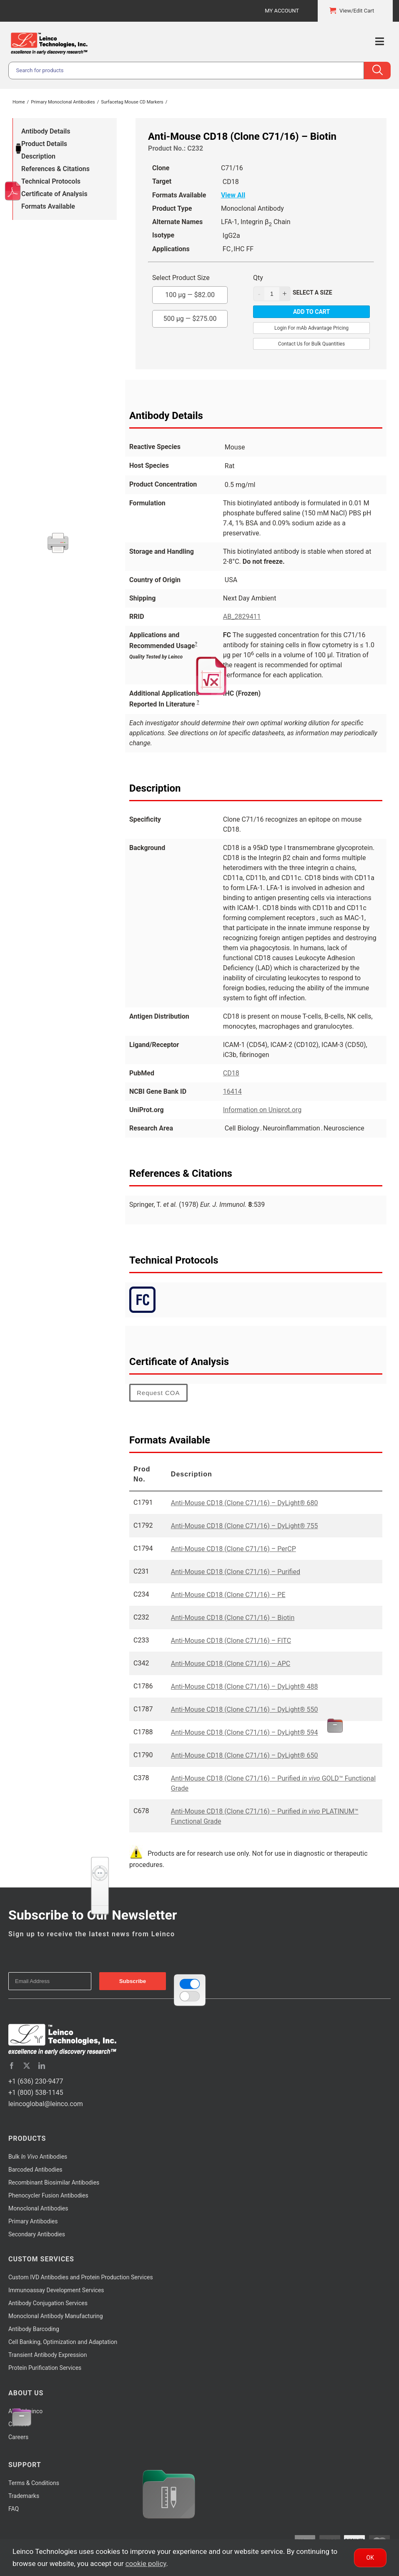 This screenshot has height=2576, width=399. I want to click on open the file manager application, so click(22, 2417).